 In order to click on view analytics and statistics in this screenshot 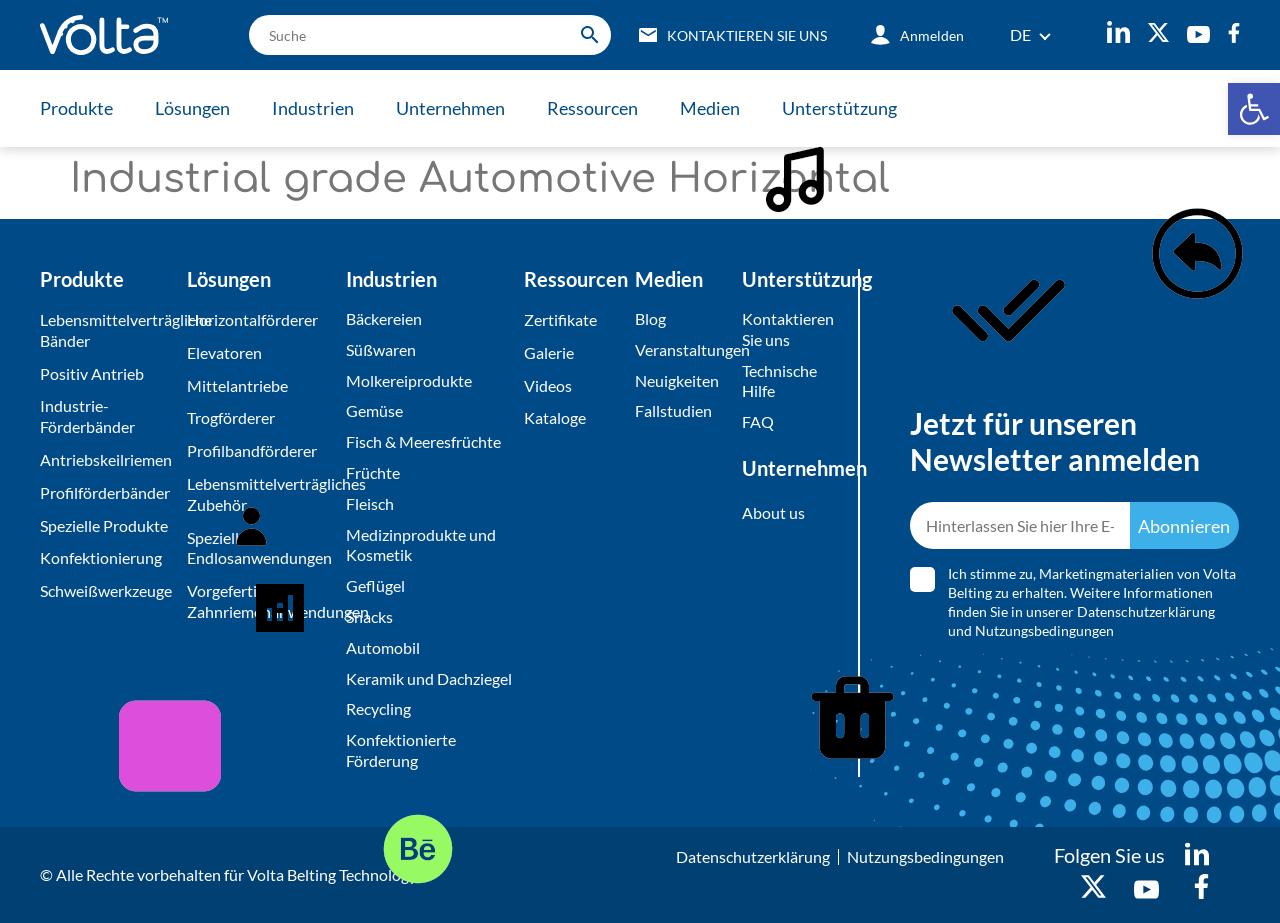, I will do `click(280, 608)`.